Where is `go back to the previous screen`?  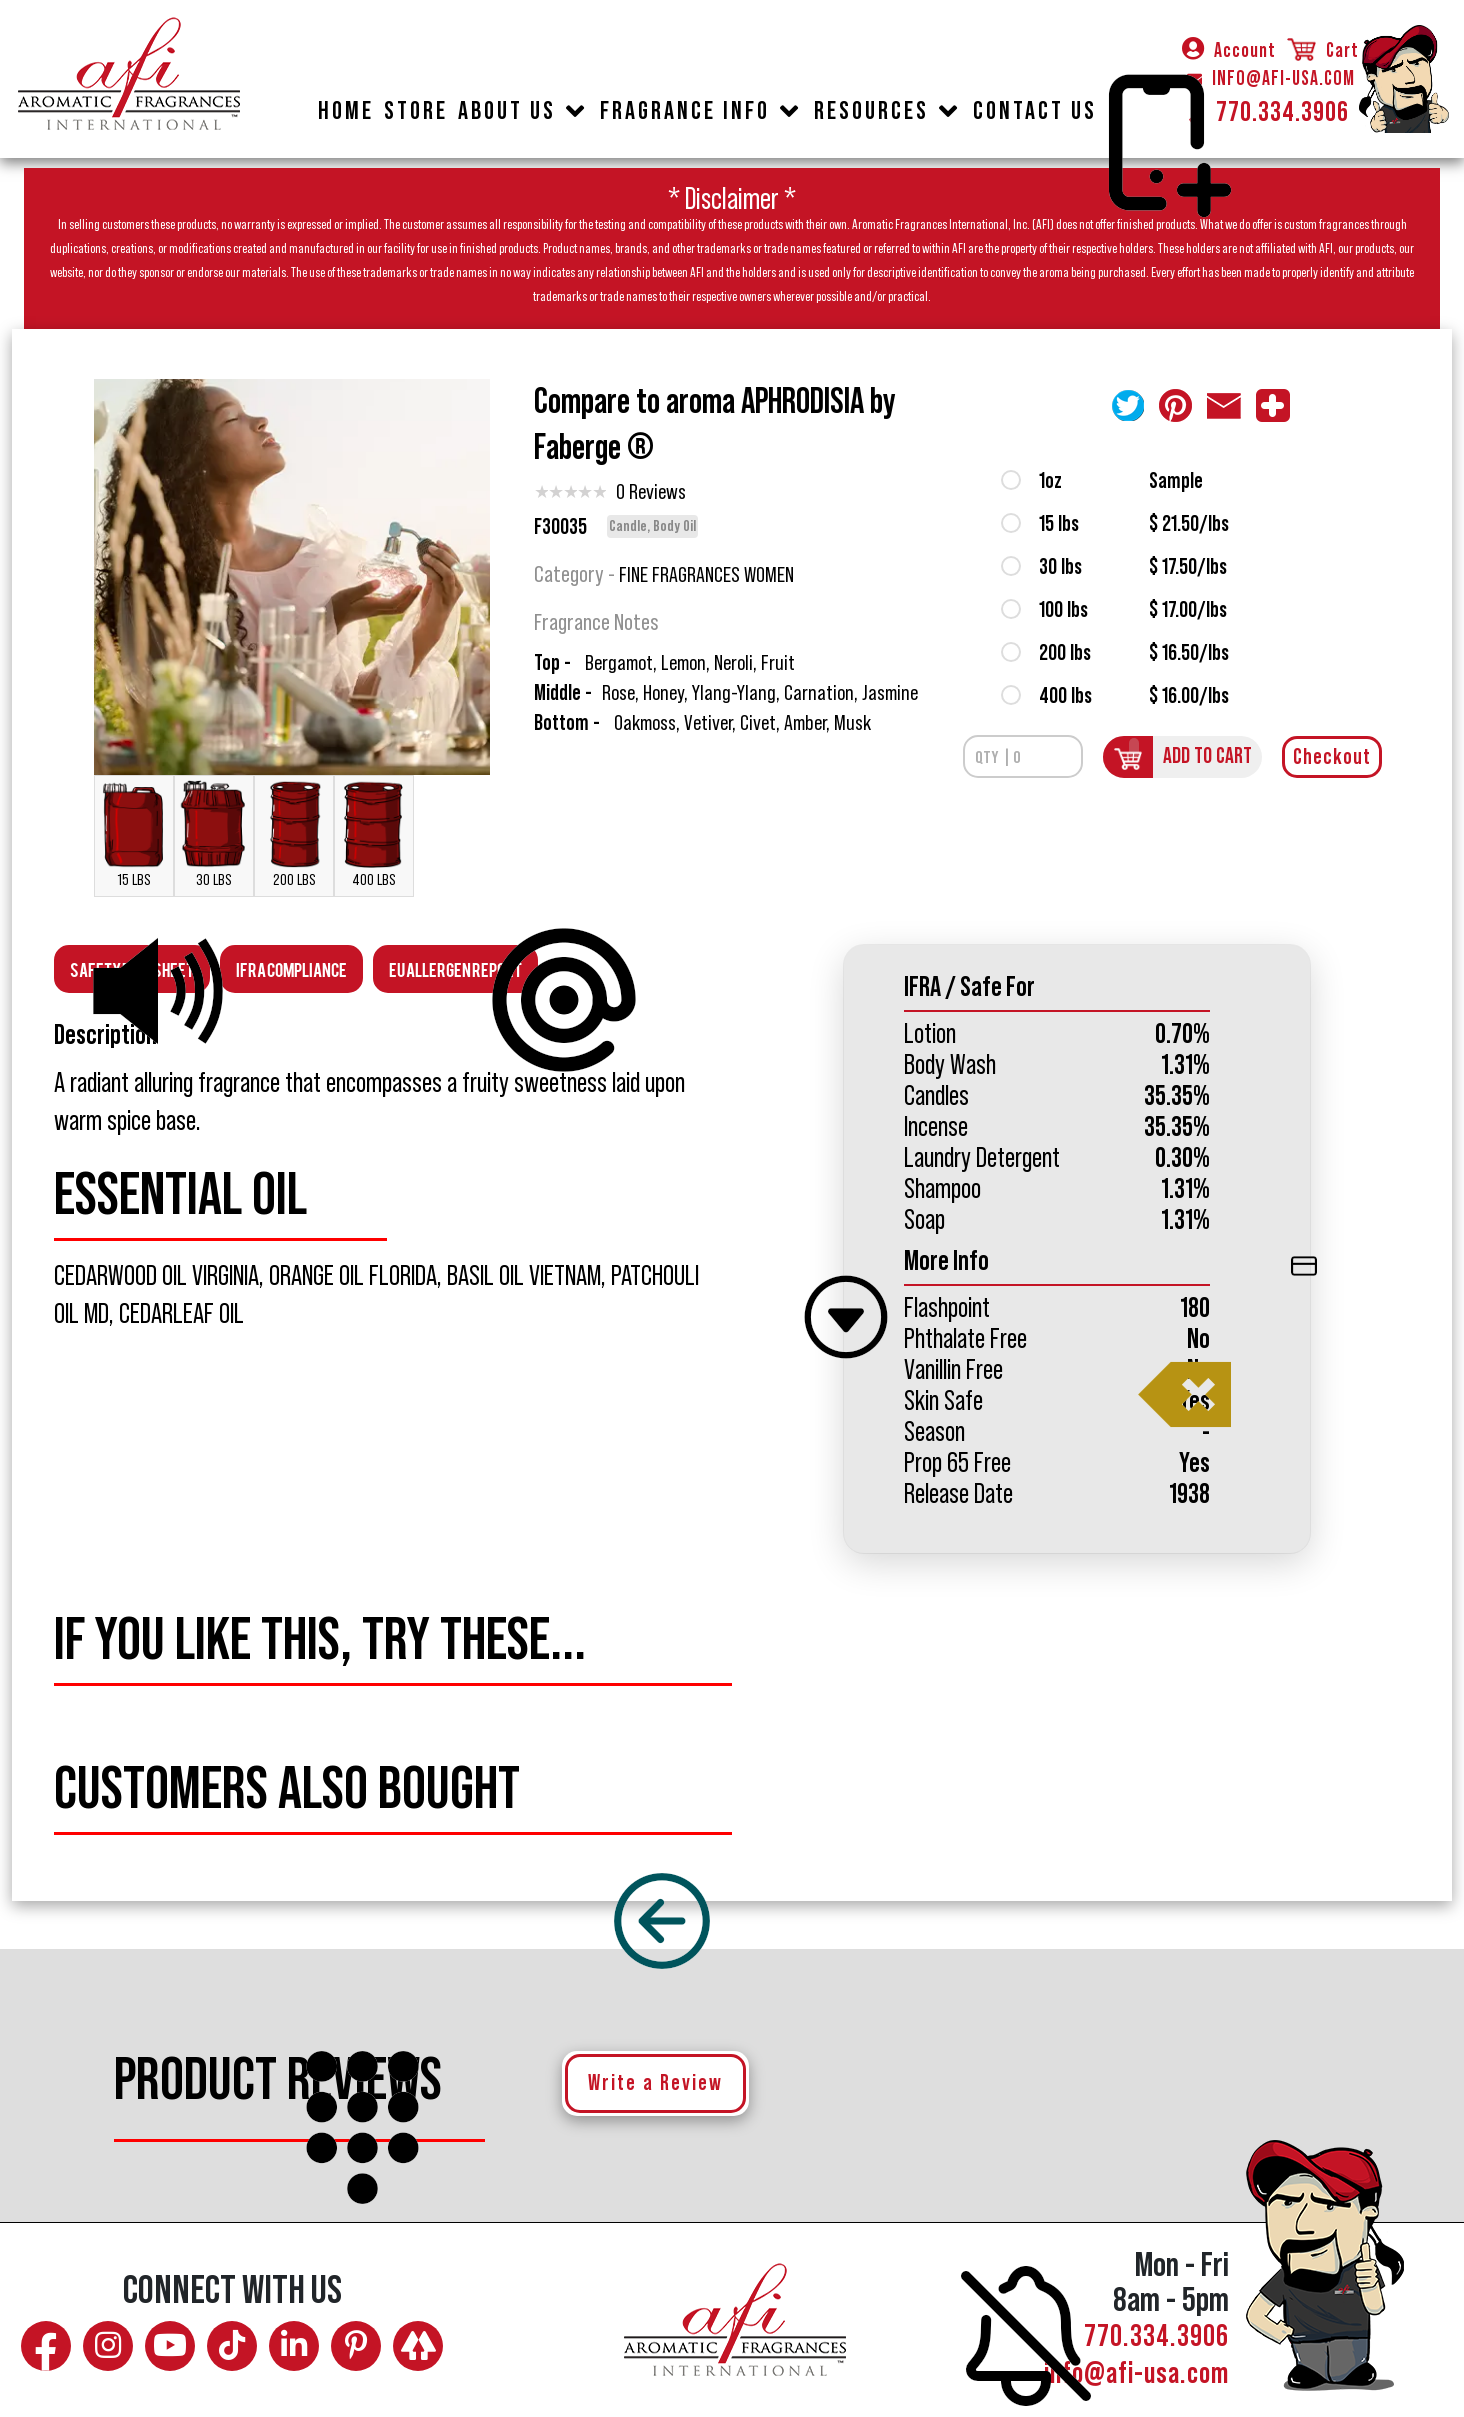 go back to the previous screen is located at coordinates (662, 1921).